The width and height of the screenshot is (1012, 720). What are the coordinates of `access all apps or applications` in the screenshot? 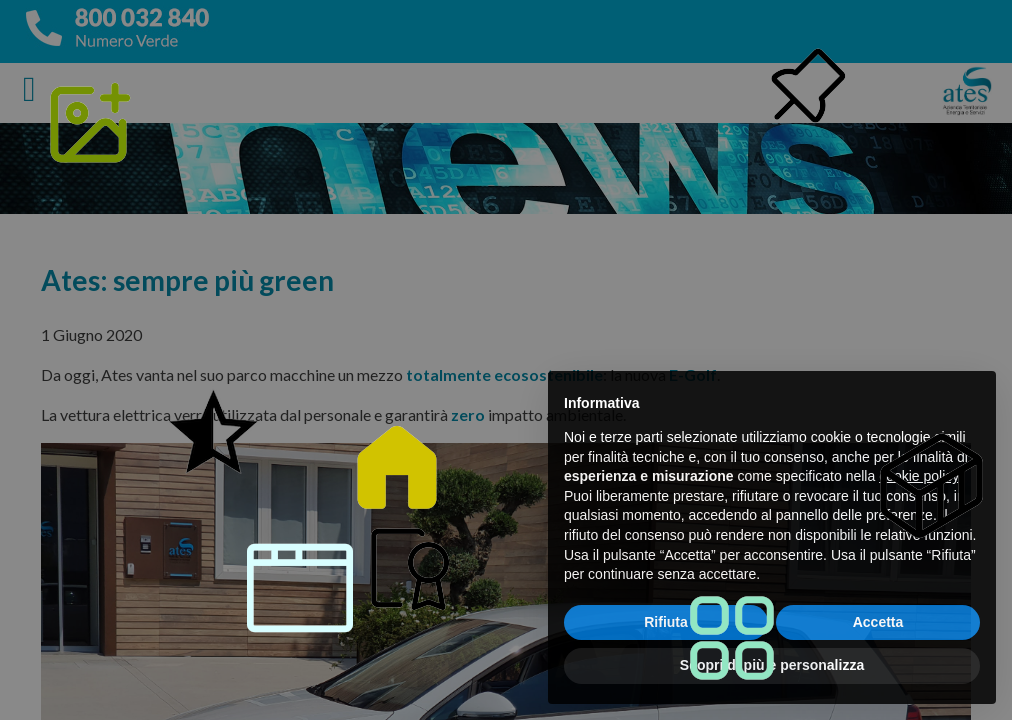 It's located at (732, 638).